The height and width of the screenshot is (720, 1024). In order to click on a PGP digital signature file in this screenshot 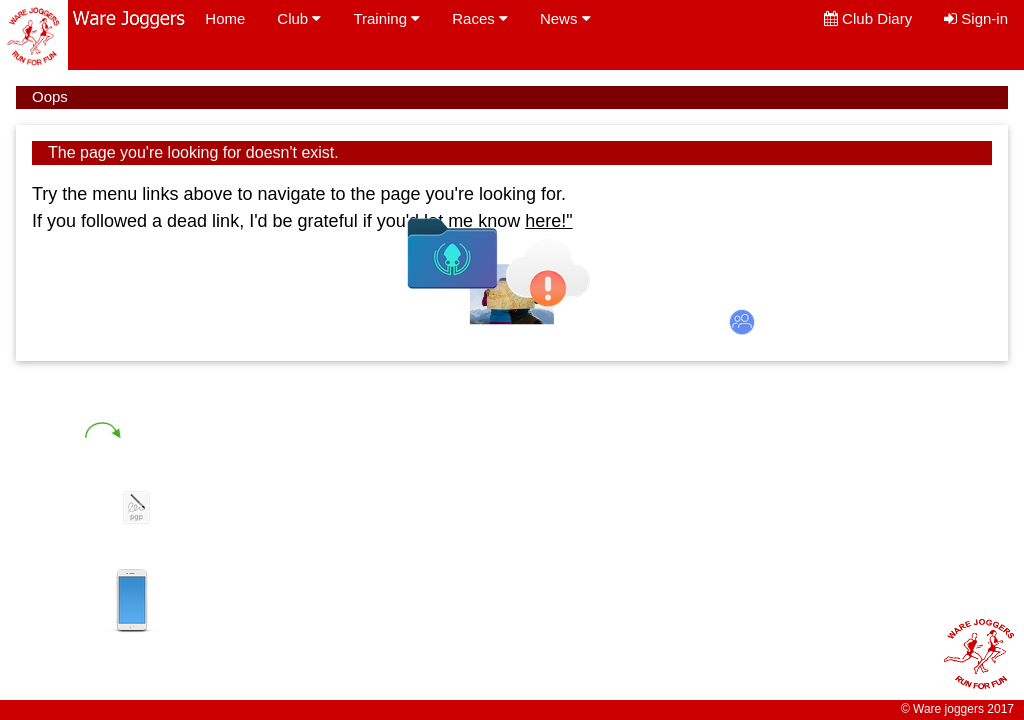, I will do `click(136, 507)`.